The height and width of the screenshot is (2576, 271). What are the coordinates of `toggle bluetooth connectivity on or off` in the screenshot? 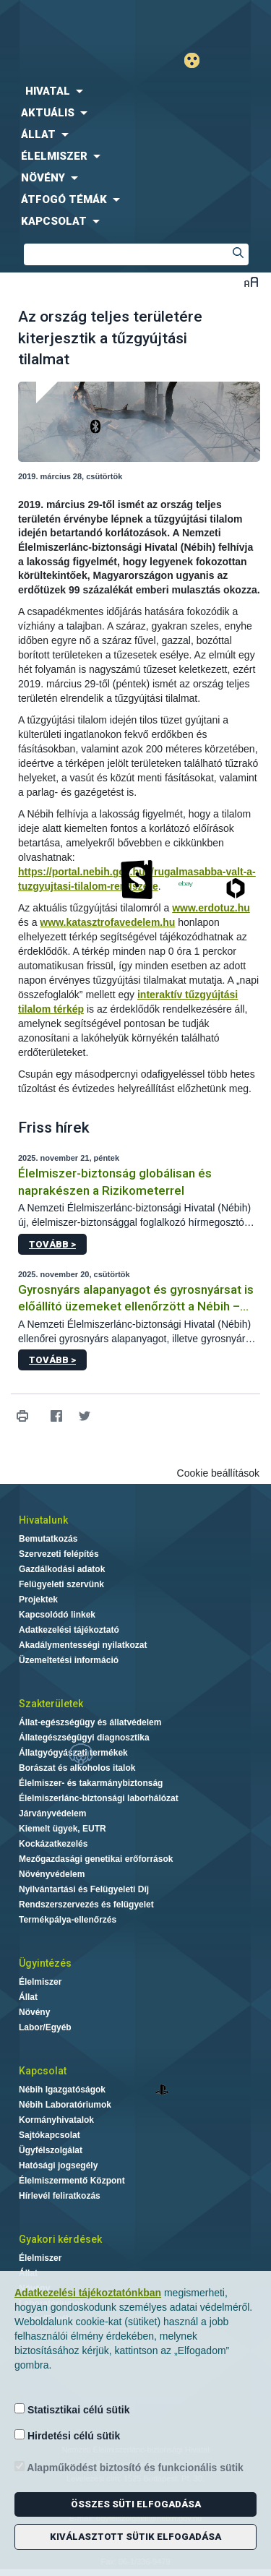 It's located at (95, 426).